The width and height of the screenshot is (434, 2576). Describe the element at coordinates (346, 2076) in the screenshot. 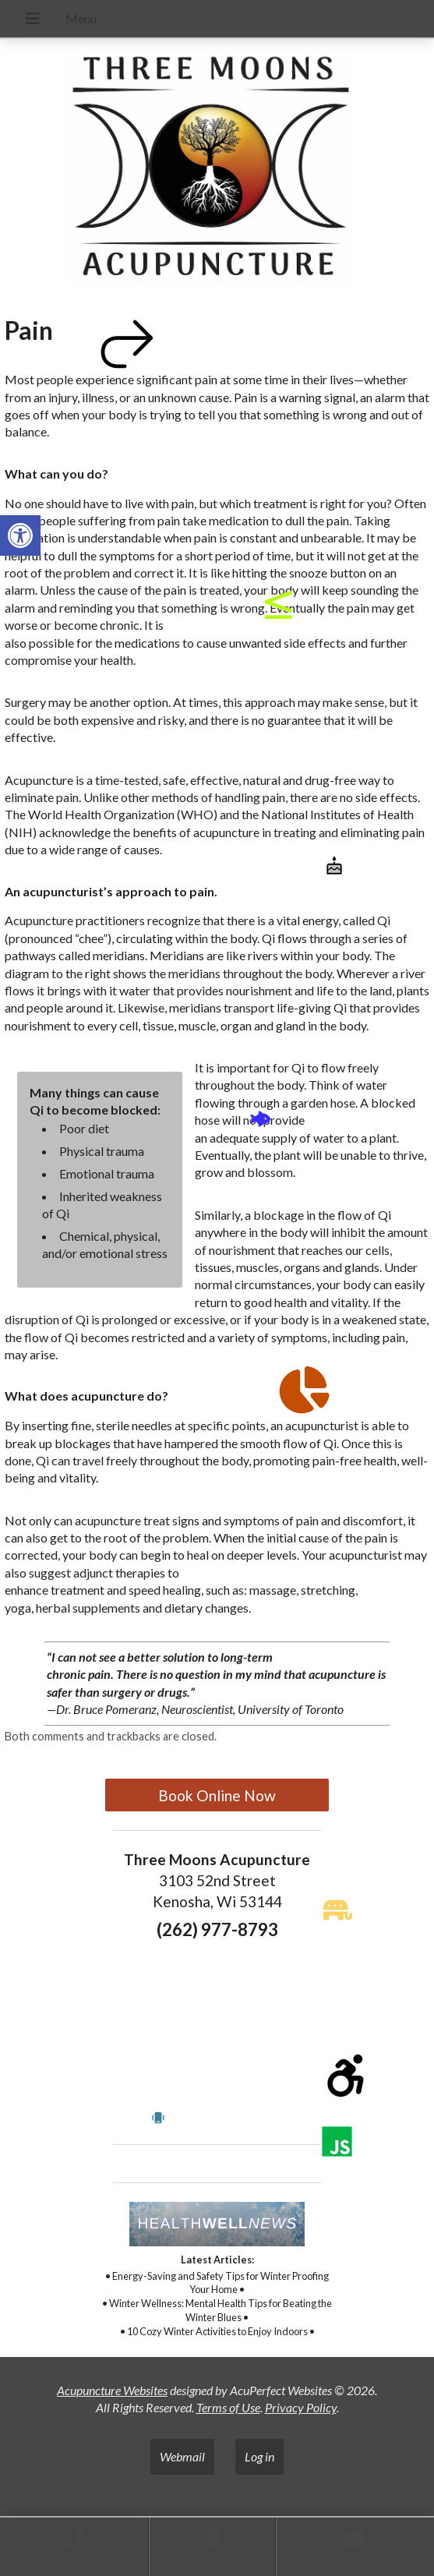

I see `indicates wheelchair accessible route or facility` at that location.